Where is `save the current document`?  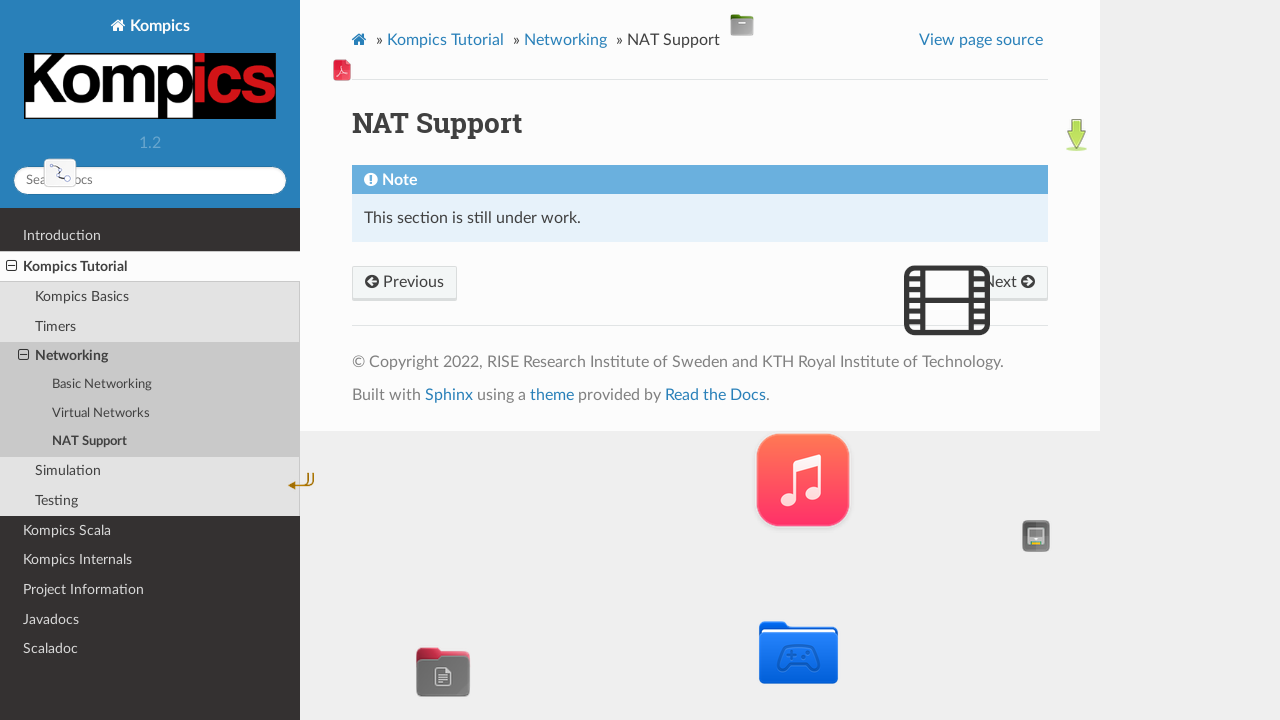 save the current document is located at coordinates (1076, 135).